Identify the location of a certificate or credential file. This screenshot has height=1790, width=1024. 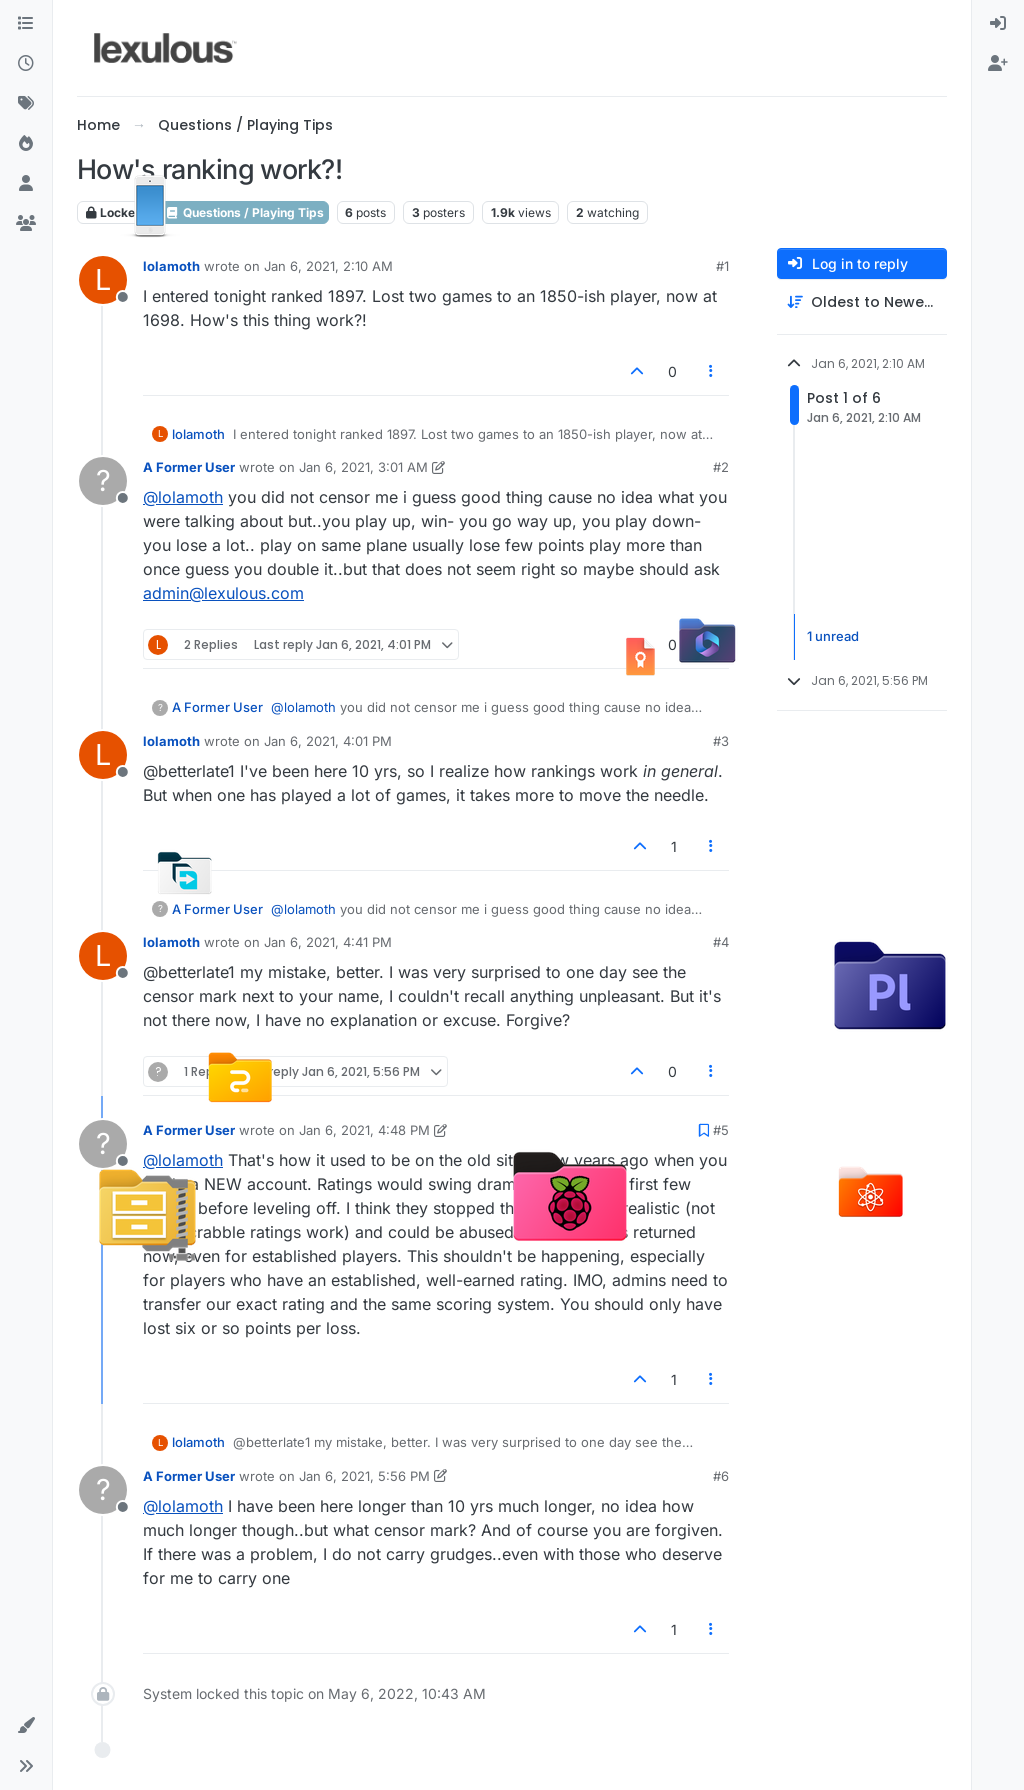
(640, 656).